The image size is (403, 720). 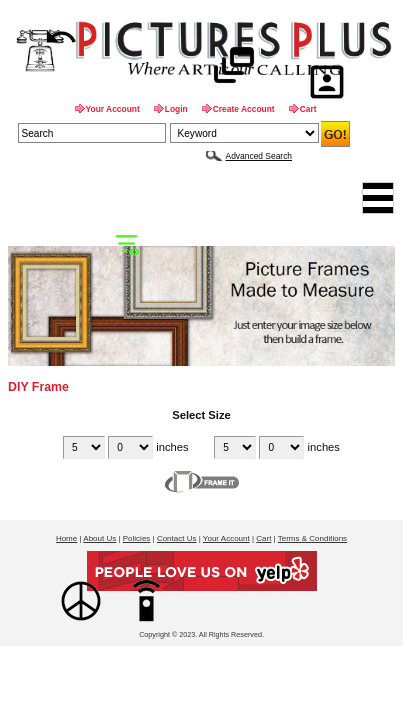 What do you see at coordinates (81, 601) in the screenshot?
I see `indicates a peaceful or non-violent mode/setting` at bounding box center [81, 601].